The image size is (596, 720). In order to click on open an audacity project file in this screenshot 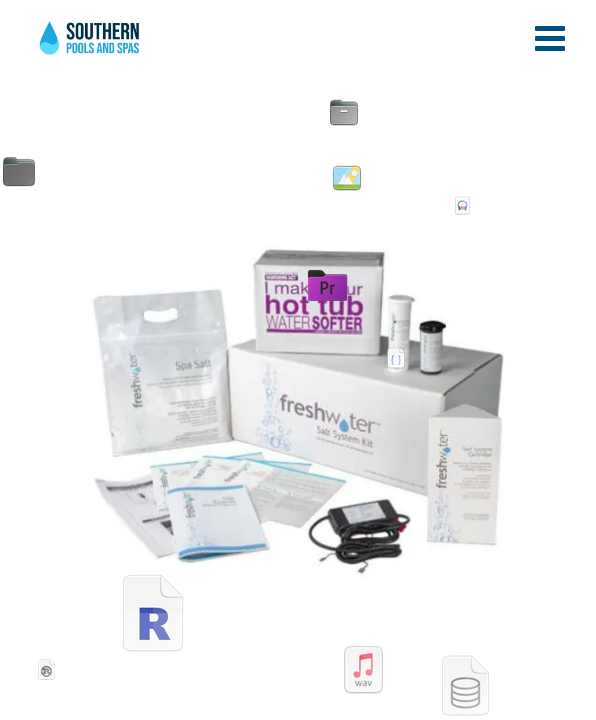, I will do `click(462, 205)`.